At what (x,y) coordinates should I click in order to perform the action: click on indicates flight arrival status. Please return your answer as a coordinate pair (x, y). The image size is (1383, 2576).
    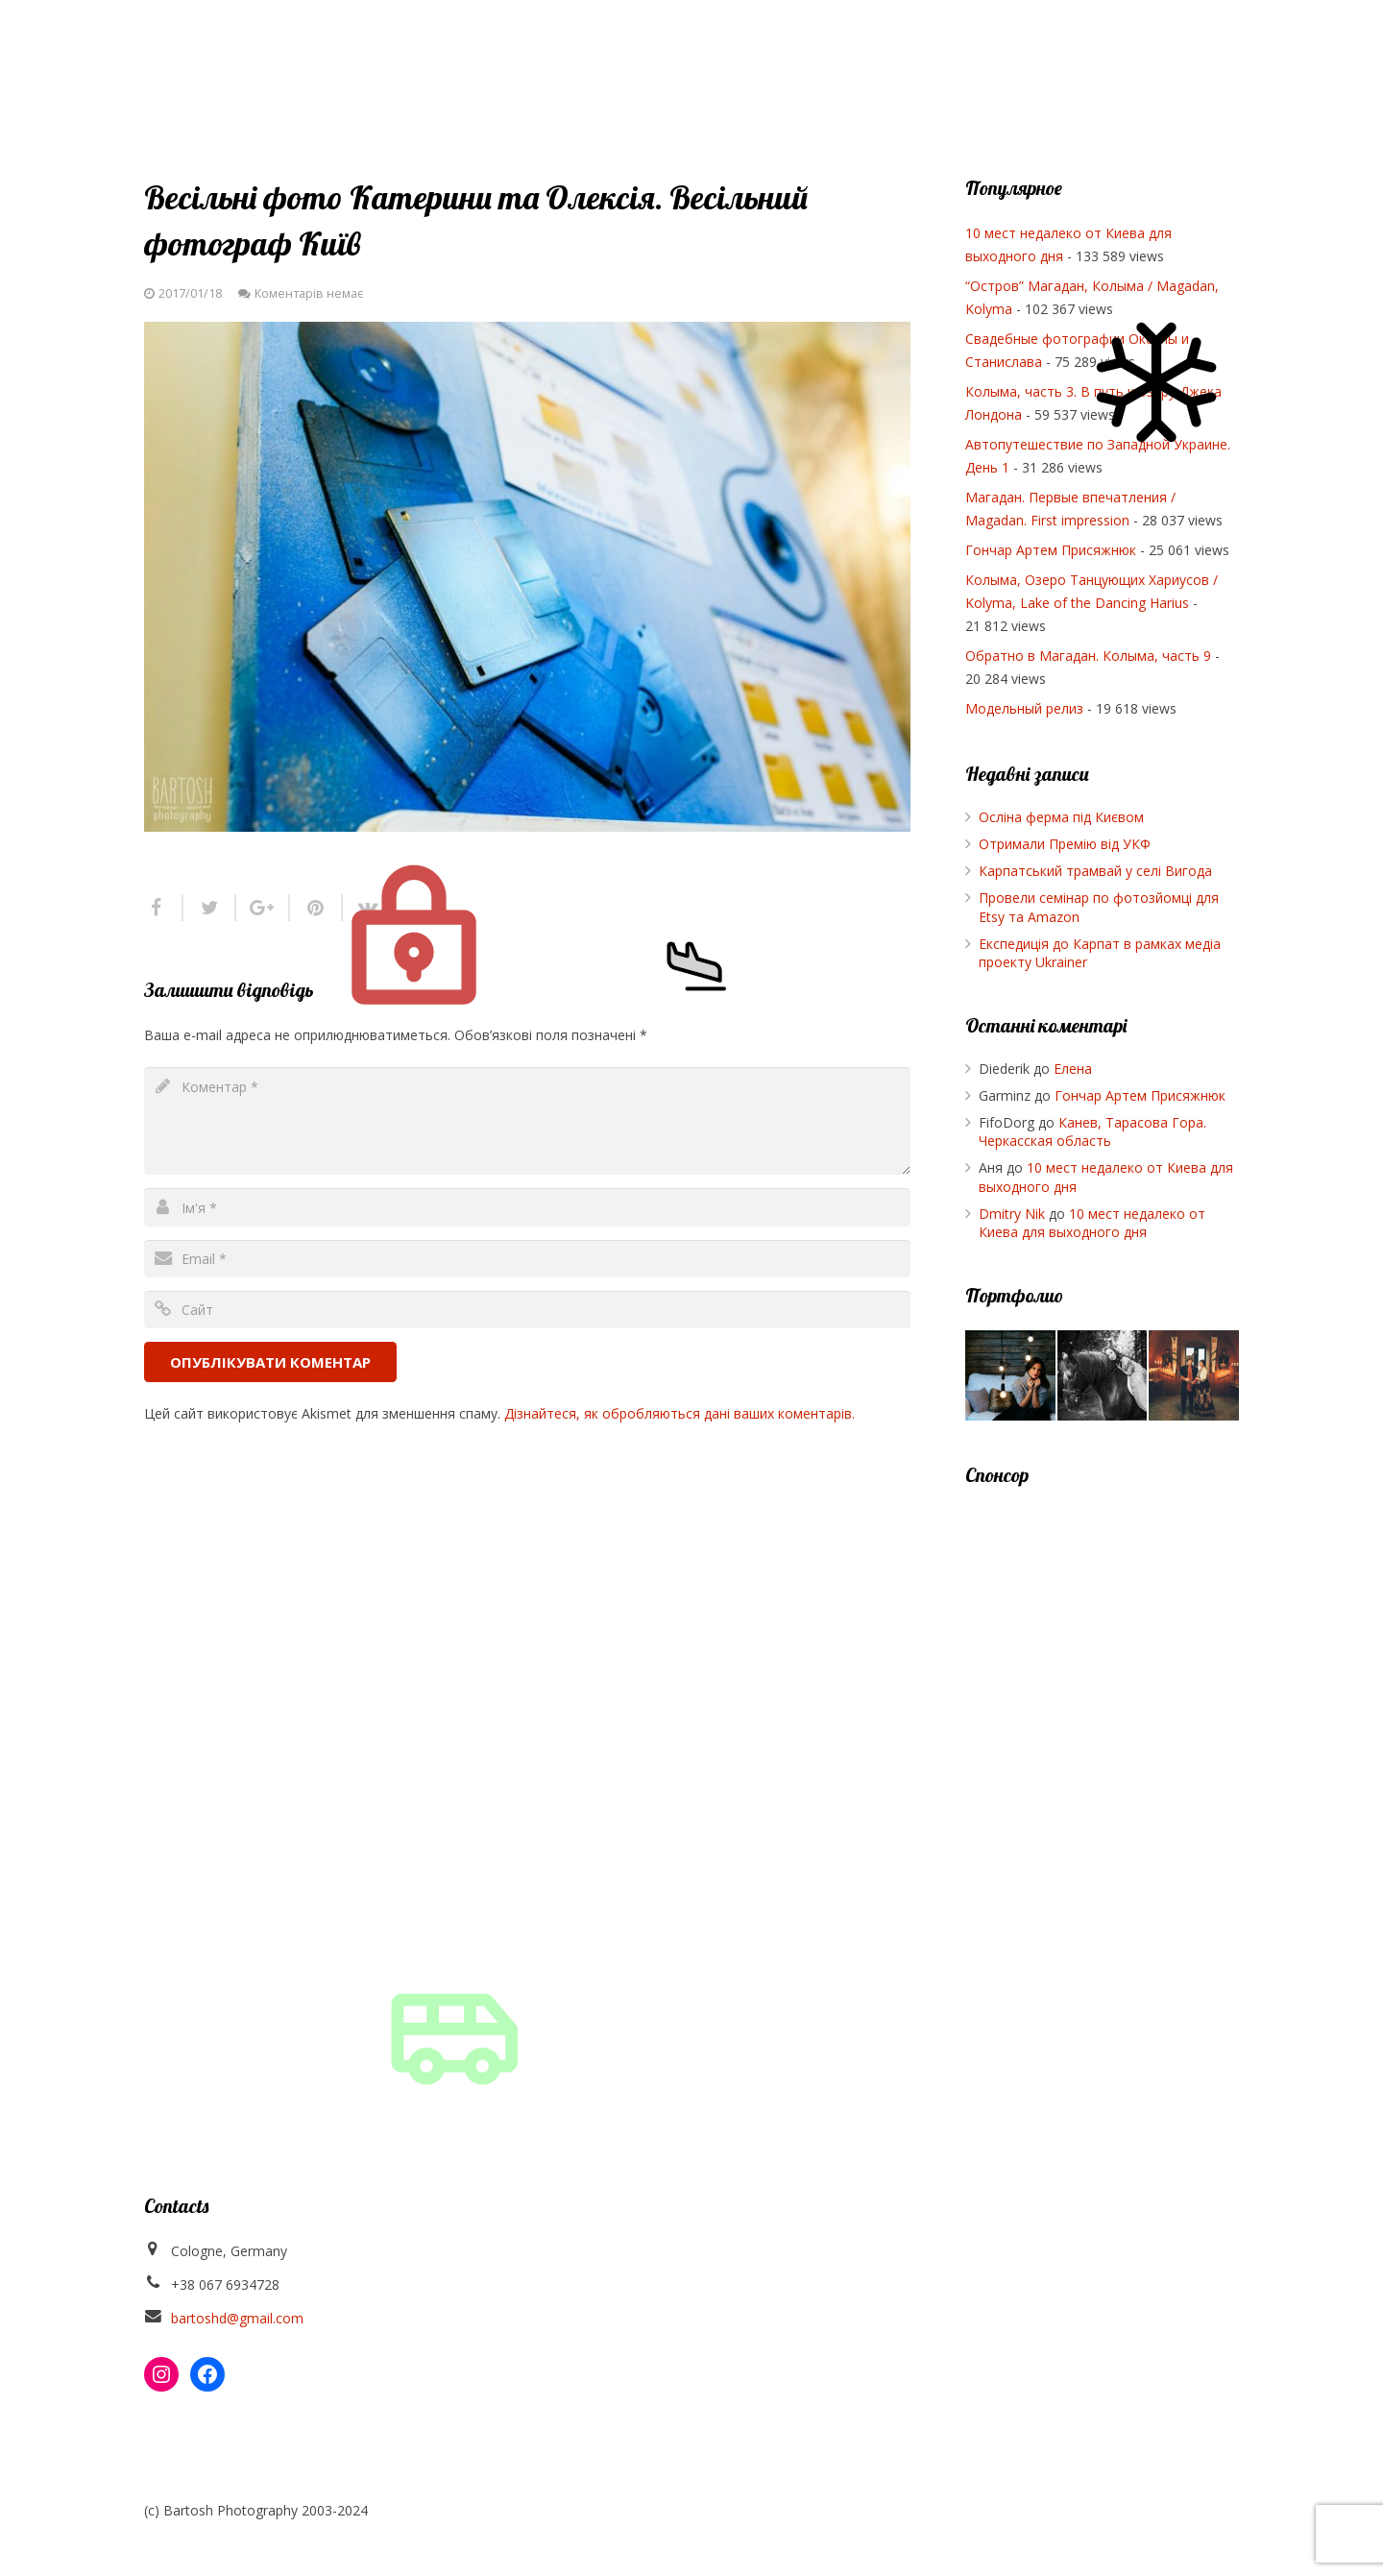
    Looking at the image, I should click on (693, 966).